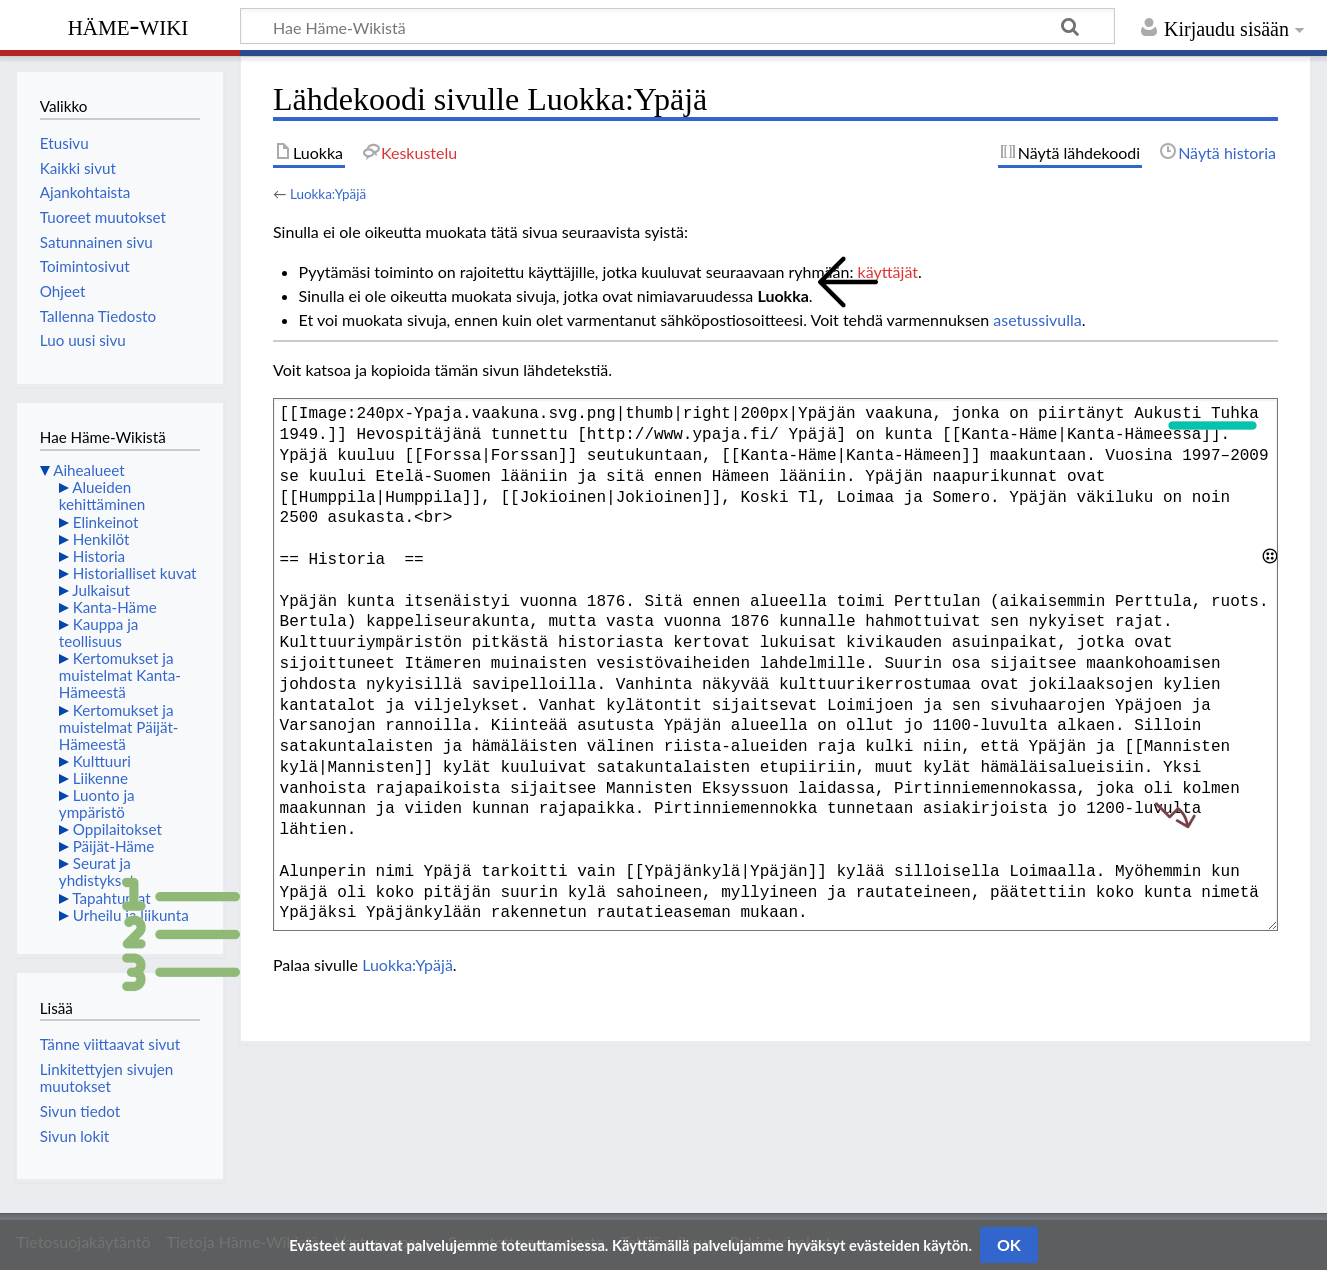  I want to click on go back to the previous screen, so click(848, 282).